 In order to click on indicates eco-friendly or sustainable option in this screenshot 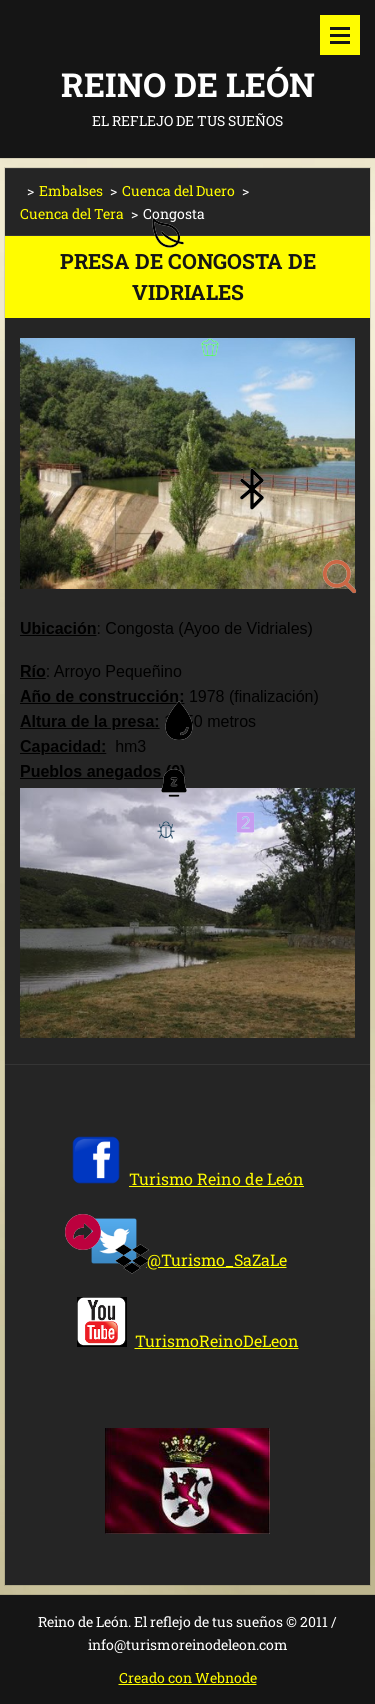, I will do `click(168, 233)`.